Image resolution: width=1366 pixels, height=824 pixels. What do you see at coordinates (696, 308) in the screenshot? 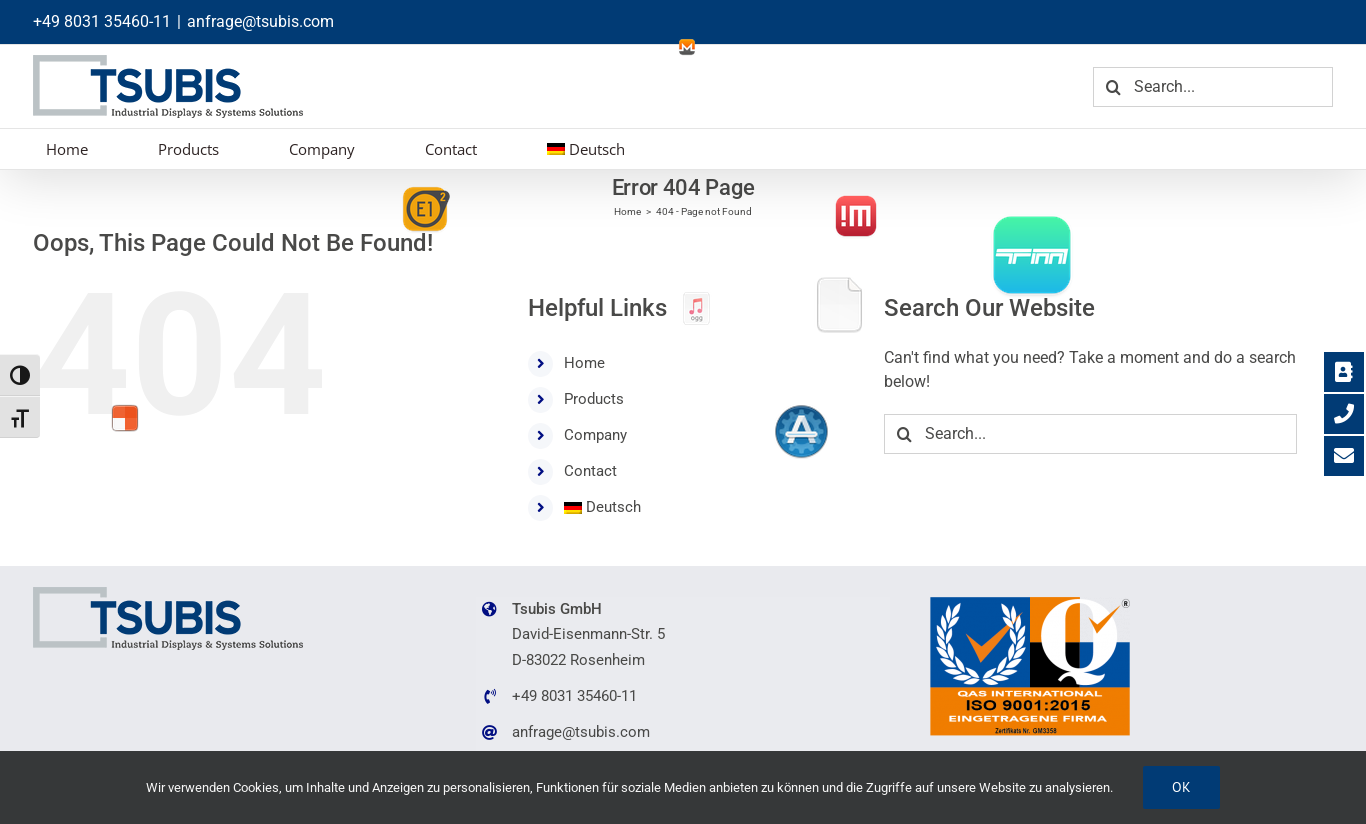
I see `an ogg vorbis audio file` at bounding box center [696, 308].